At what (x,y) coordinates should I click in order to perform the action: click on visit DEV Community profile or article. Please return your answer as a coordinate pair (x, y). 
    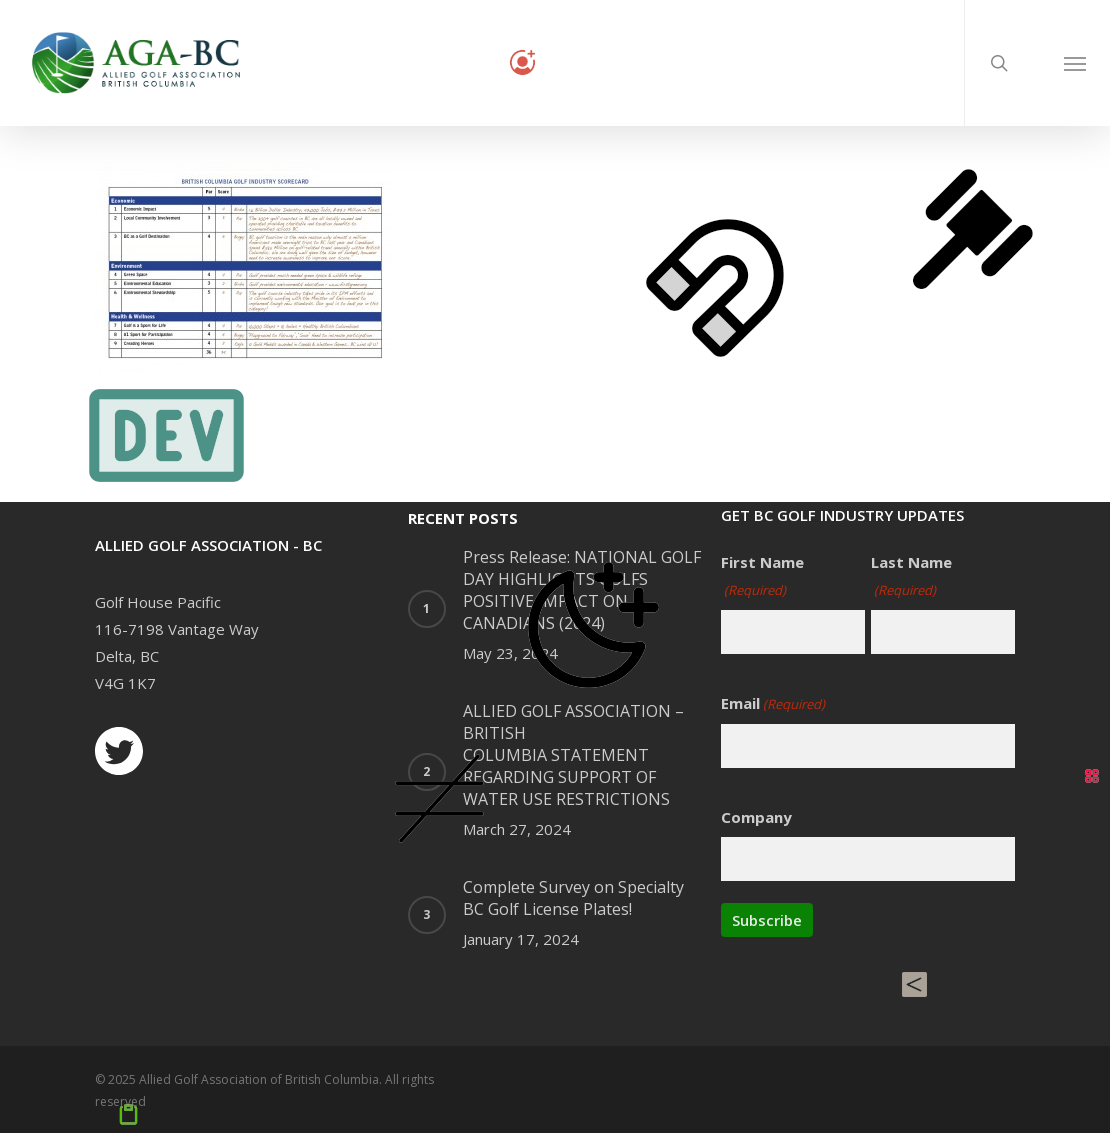
    Looking at the image, I should click on (166, 435).